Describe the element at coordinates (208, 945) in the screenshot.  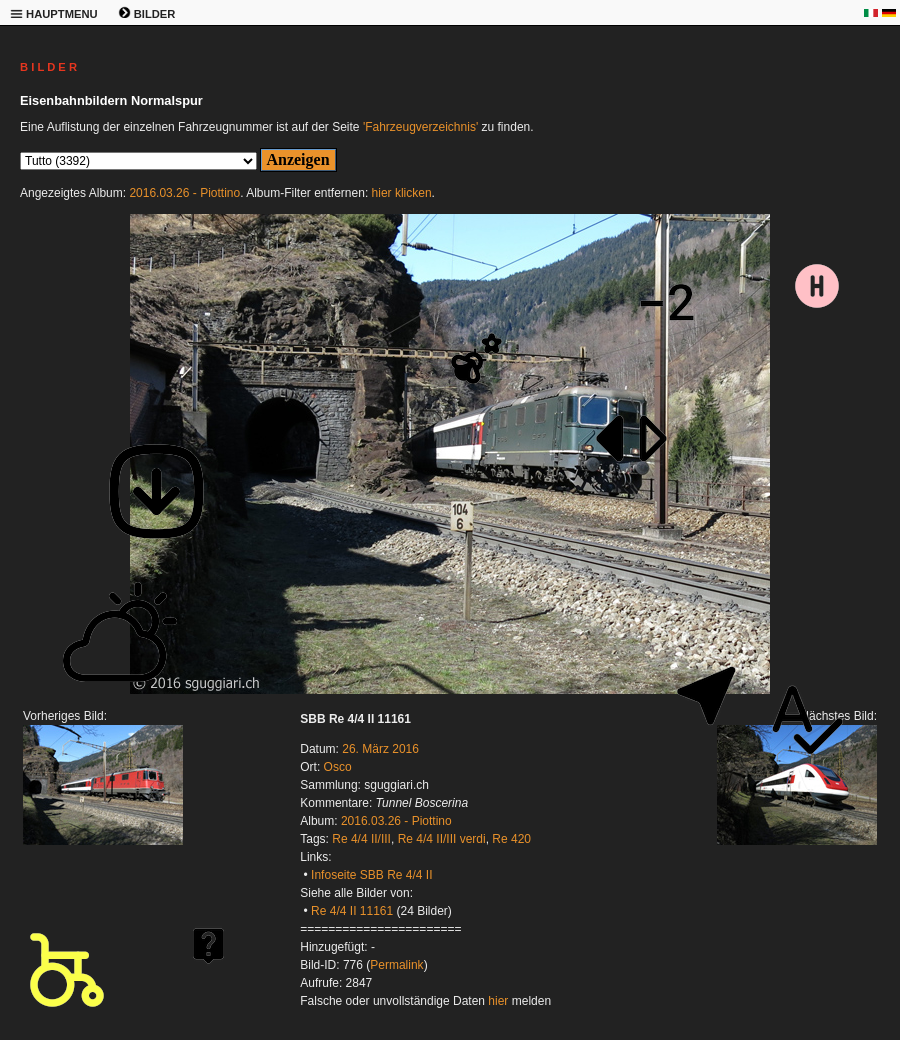
I see `access live help or support chat` at that location.